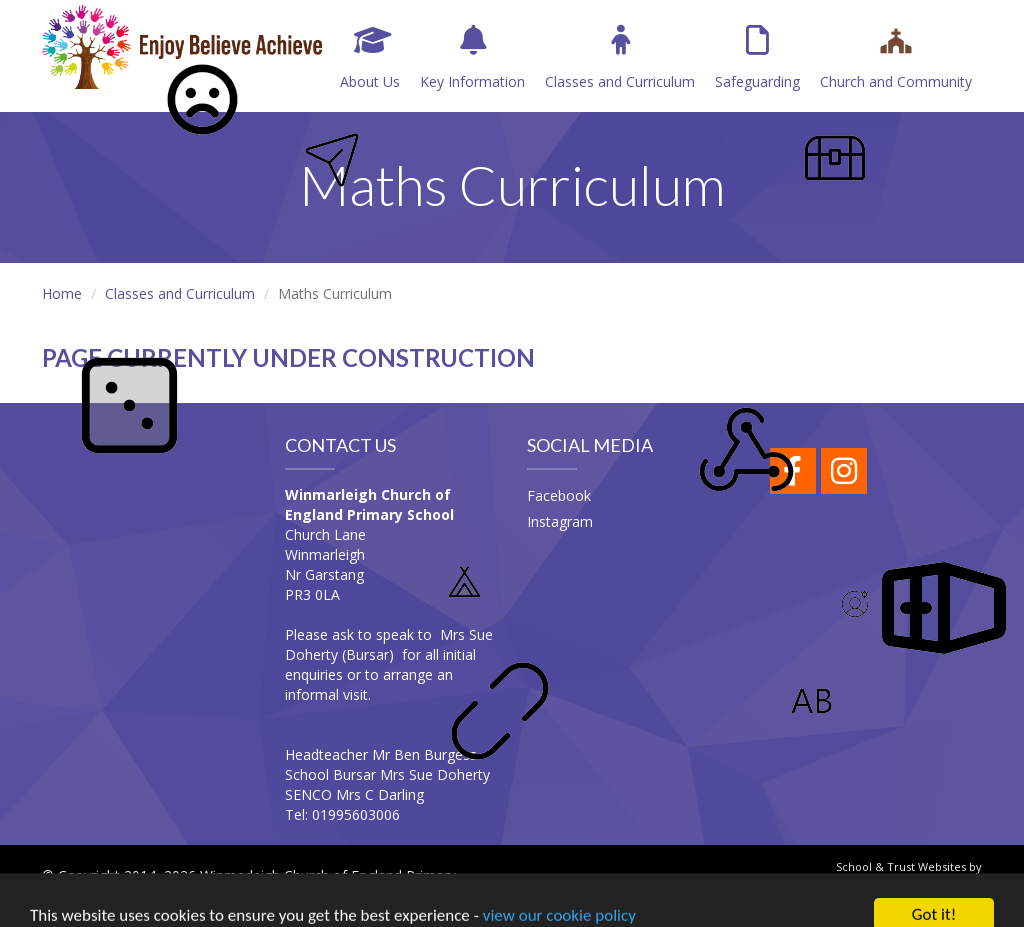 The height and width of the screenshot is (927, 1024). I want to click on toggle case-sensitive search matching, so click(811, 703).